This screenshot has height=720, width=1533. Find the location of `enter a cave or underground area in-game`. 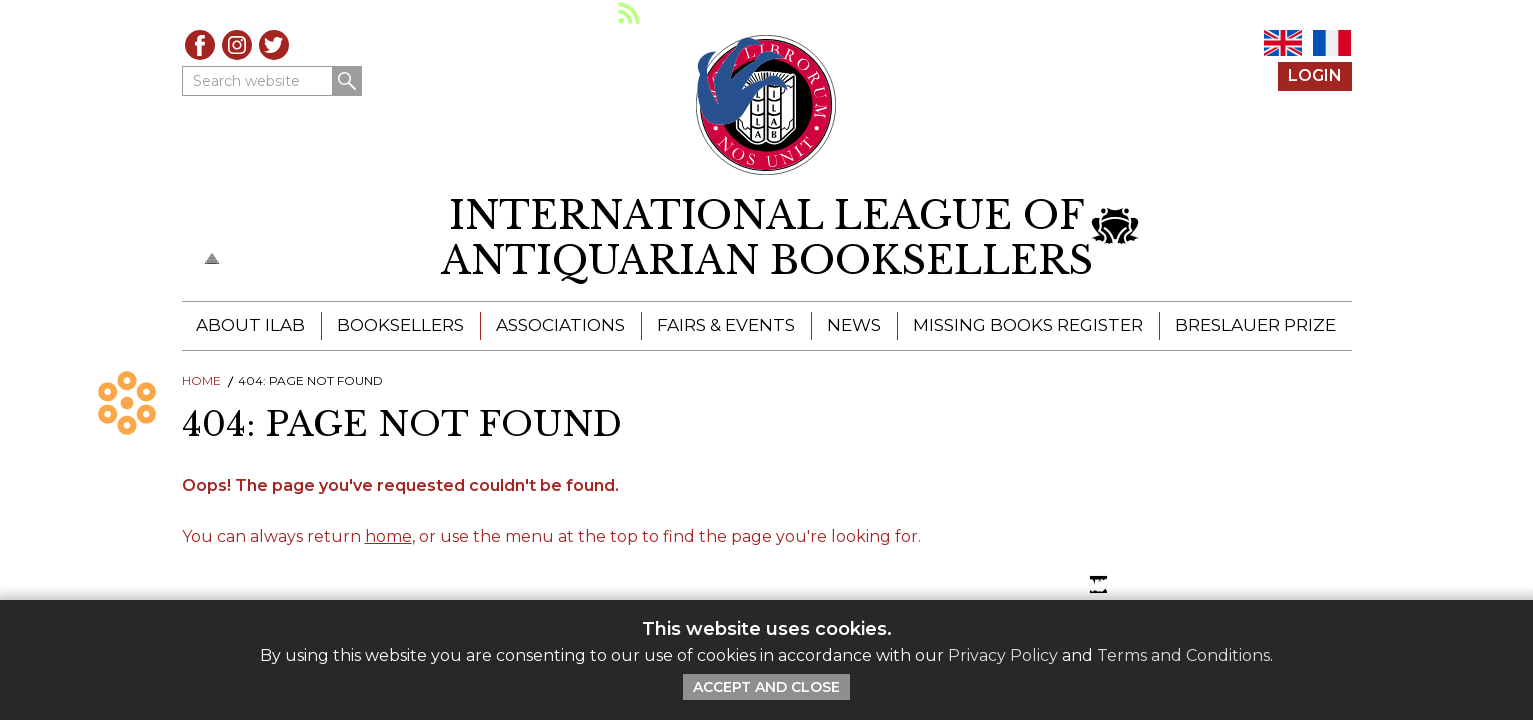

enter a cave or underground area in-game is located at coordinates (1098, 584).